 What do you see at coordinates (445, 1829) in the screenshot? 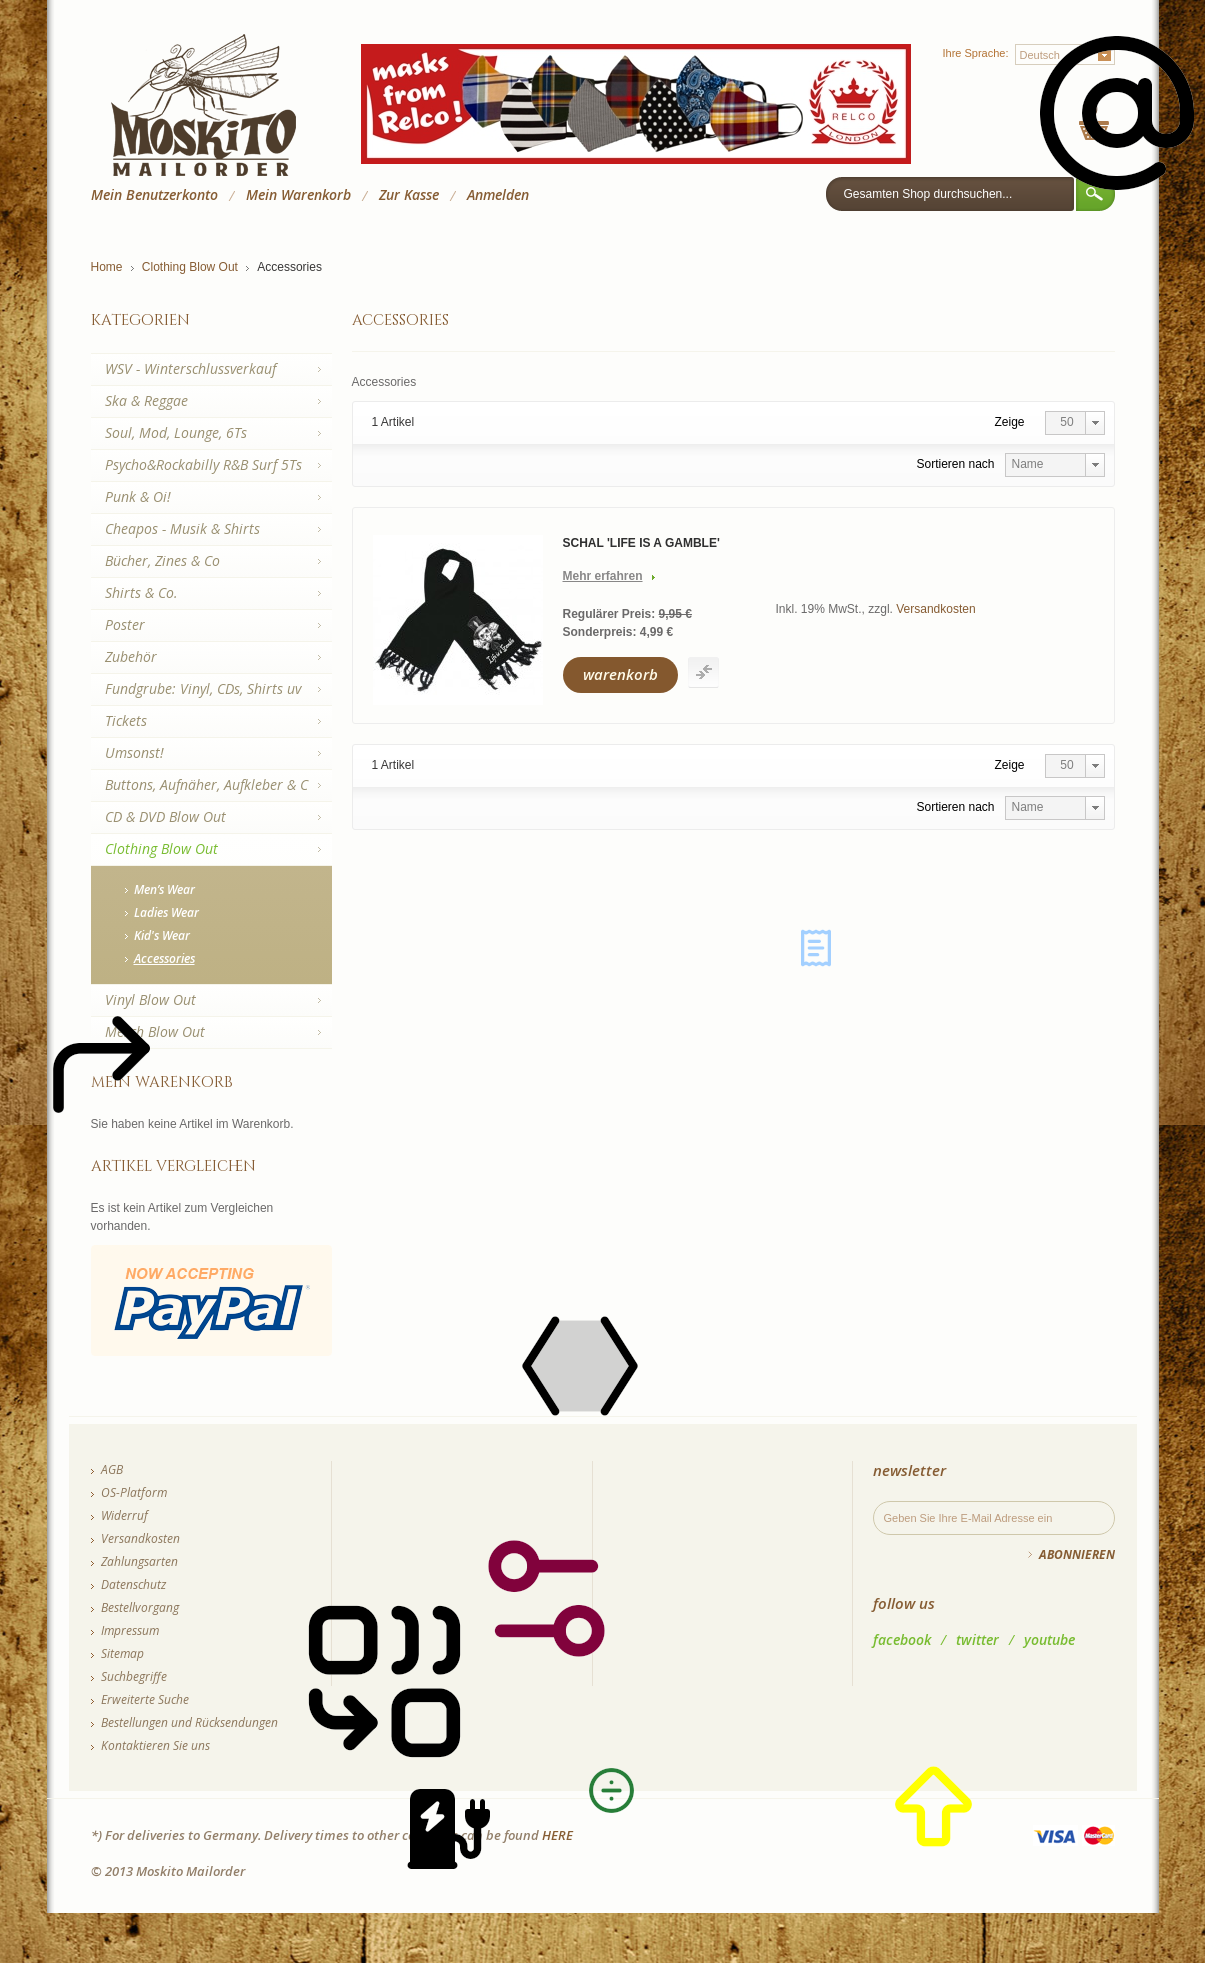
I see `find nearby electric vehicle charging stations` at bounding box center [445, 1829].